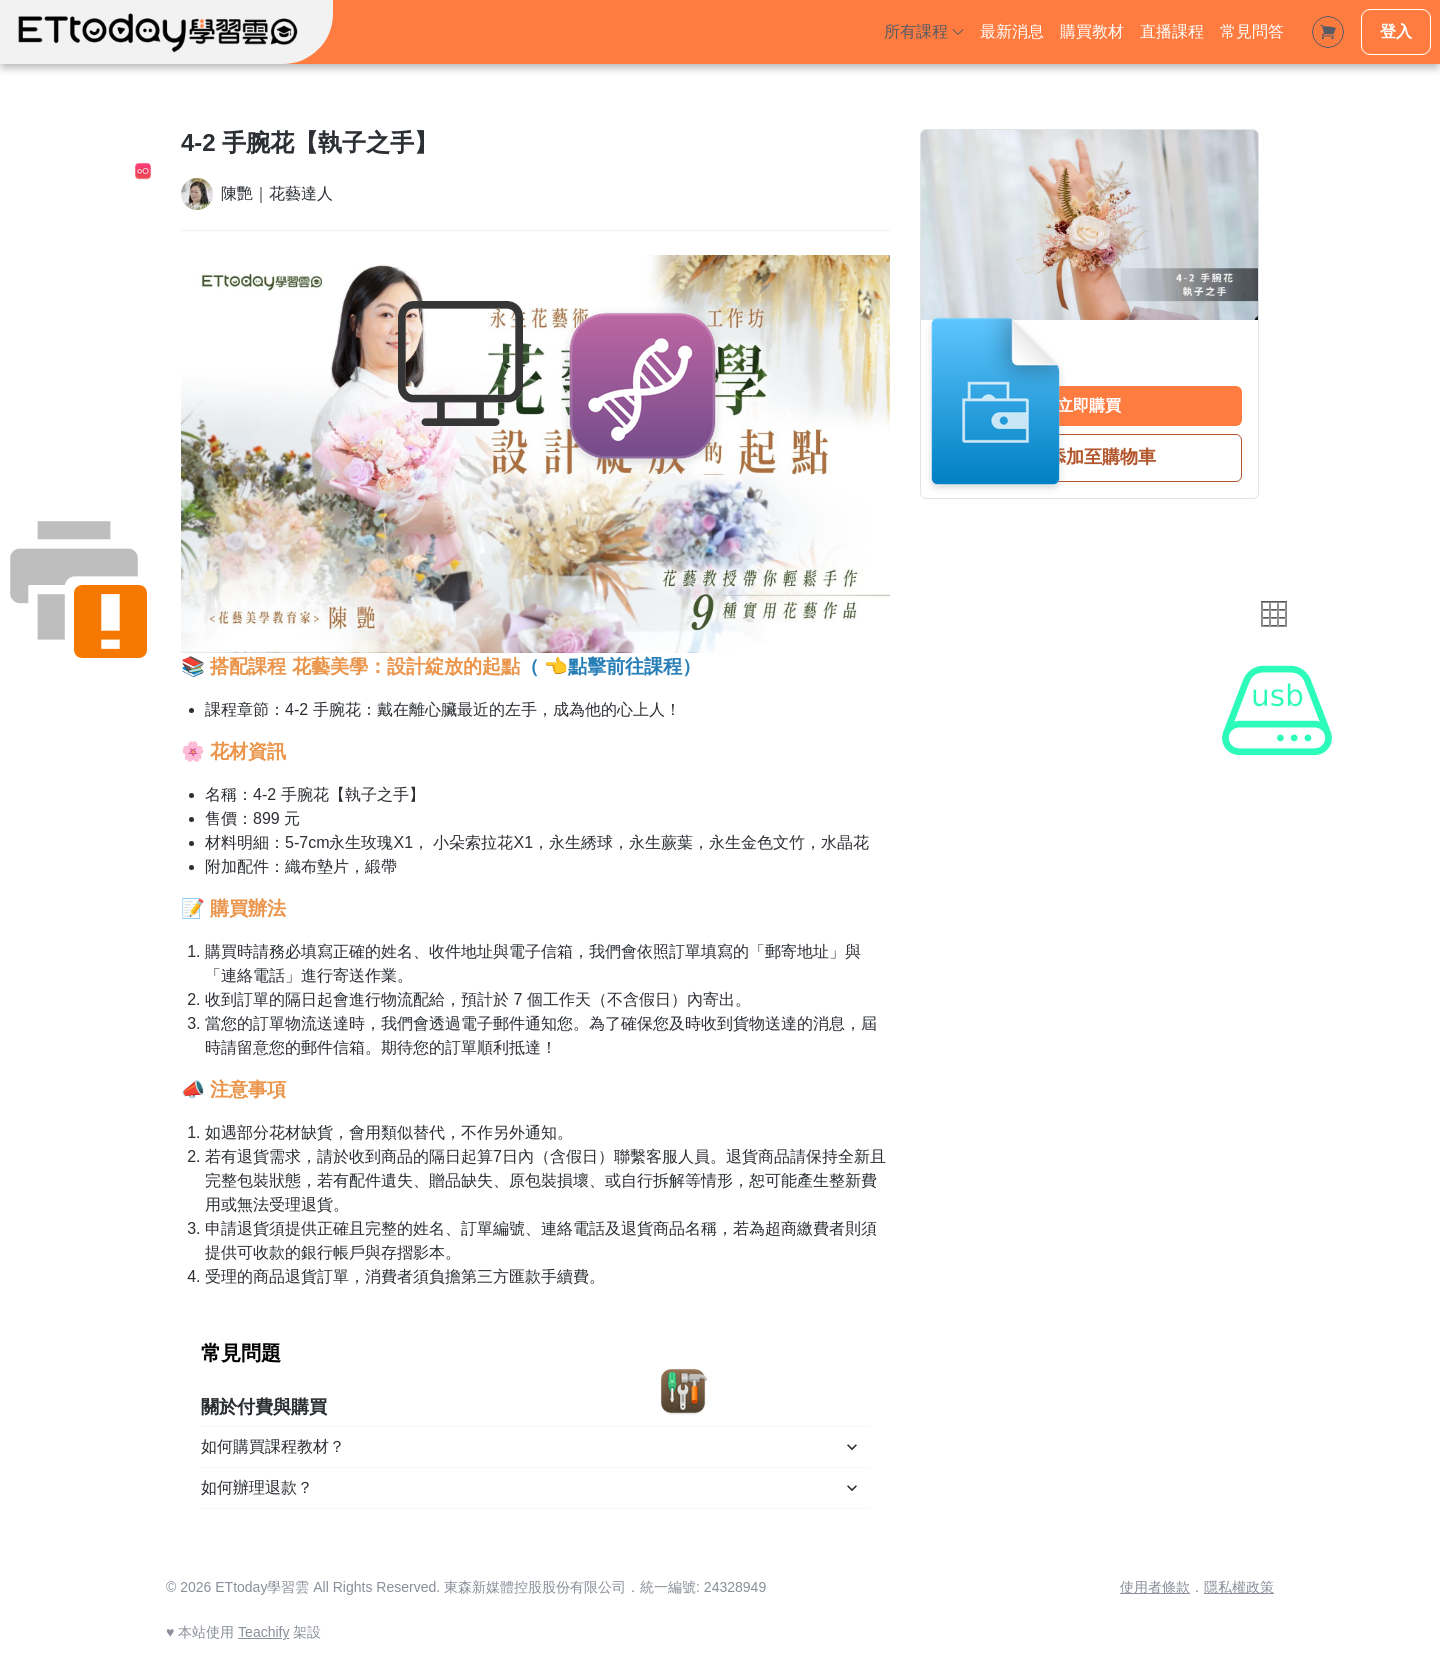 The image size is (1440, 1675). Describe the element at coordinates (1277, 707) in the screenshot. I see `external usb hard drive connected` at that location.